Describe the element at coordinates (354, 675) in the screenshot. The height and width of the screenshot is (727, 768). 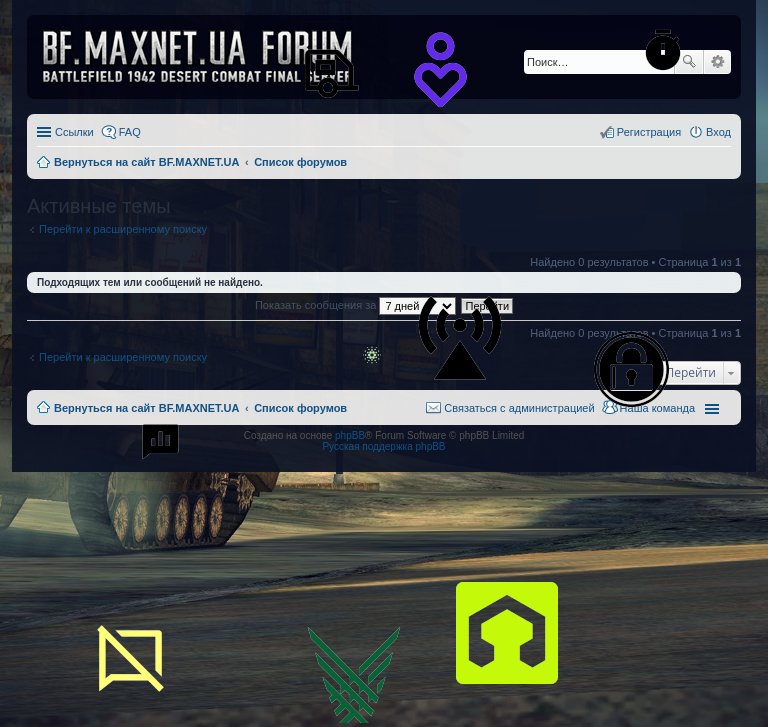
I see `the game awards official logo` at that location.